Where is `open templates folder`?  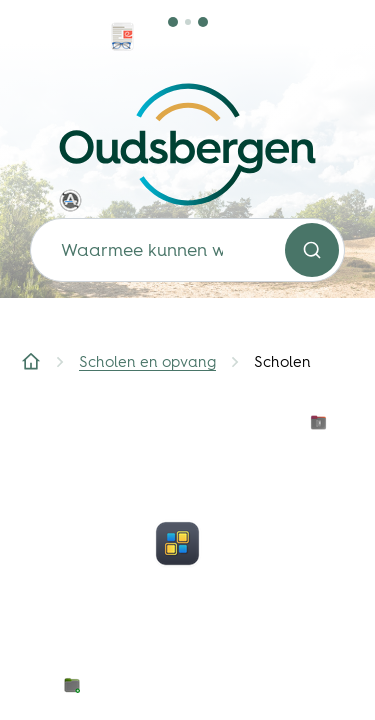 open templates folder is located at coordinates (318, 422).